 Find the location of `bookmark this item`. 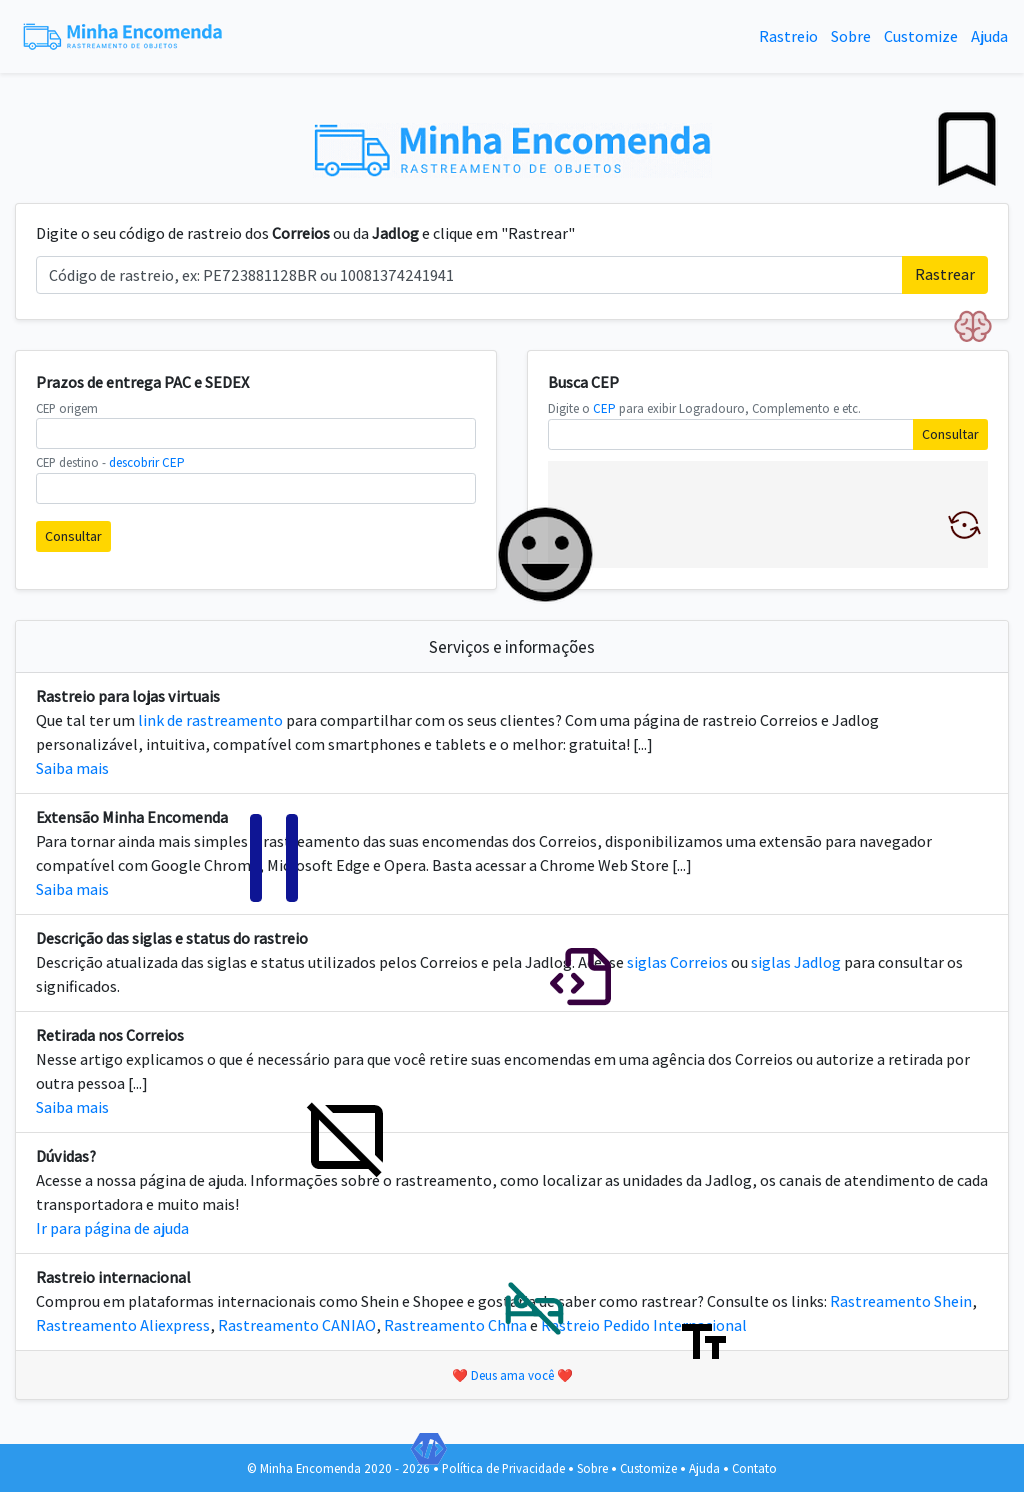

bookmark this item is located at coordinates (967, 149).